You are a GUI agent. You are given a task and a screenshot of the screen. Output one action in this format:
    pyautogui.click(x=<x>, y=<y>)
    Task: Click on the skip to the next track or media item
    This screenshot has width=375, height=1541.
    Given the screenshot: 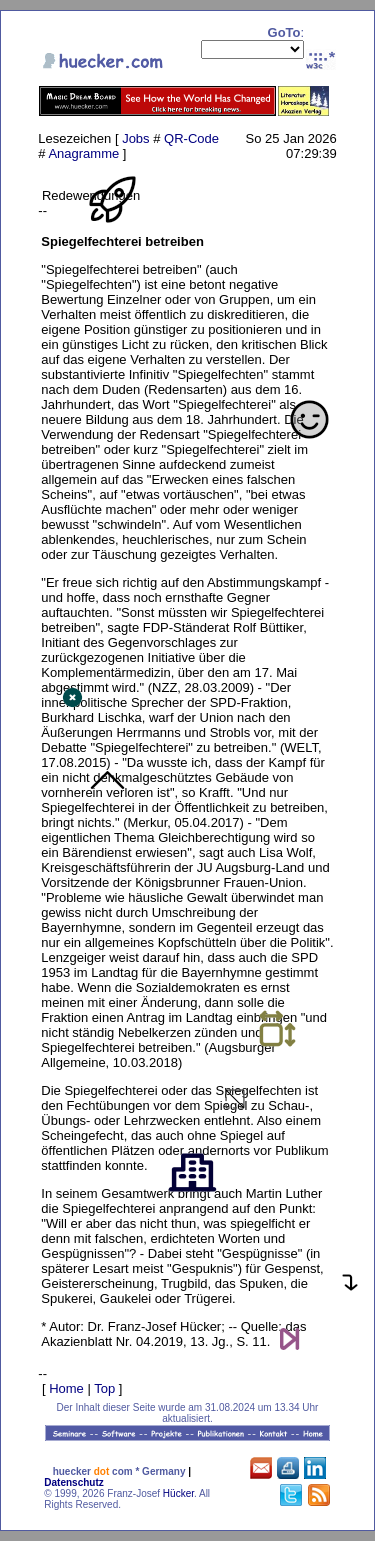 What is the action you would take?
    pyautogui.click(x=290, y=1339)
    